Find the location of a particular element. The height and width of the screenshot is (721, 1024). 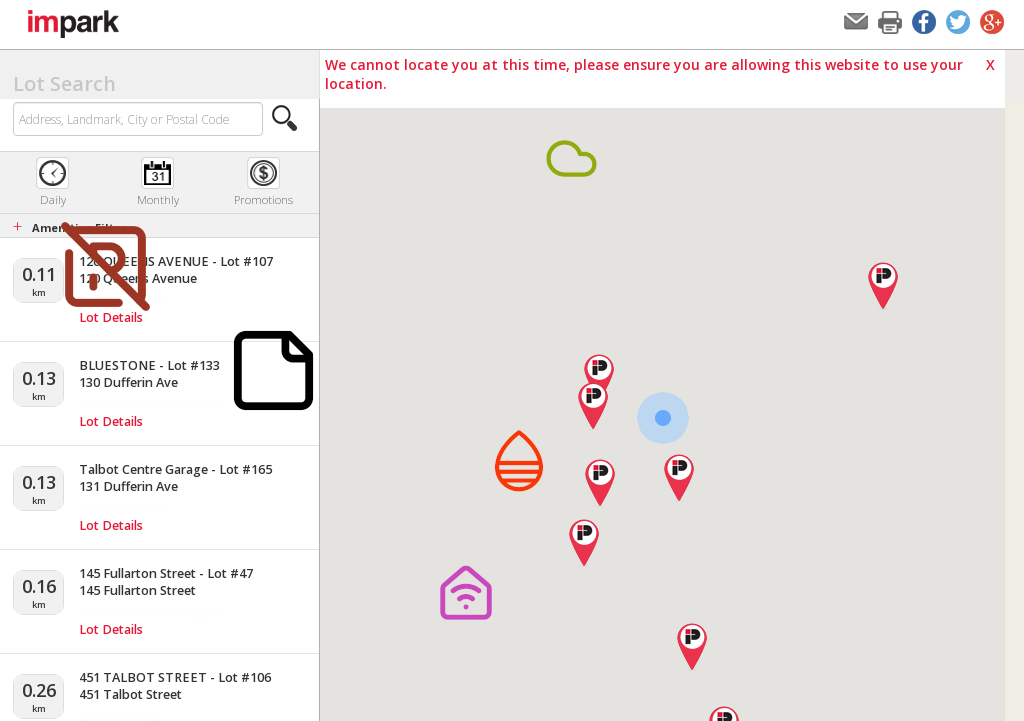

indicates partial fill level or half-full status is located at coordinates (519, 463).